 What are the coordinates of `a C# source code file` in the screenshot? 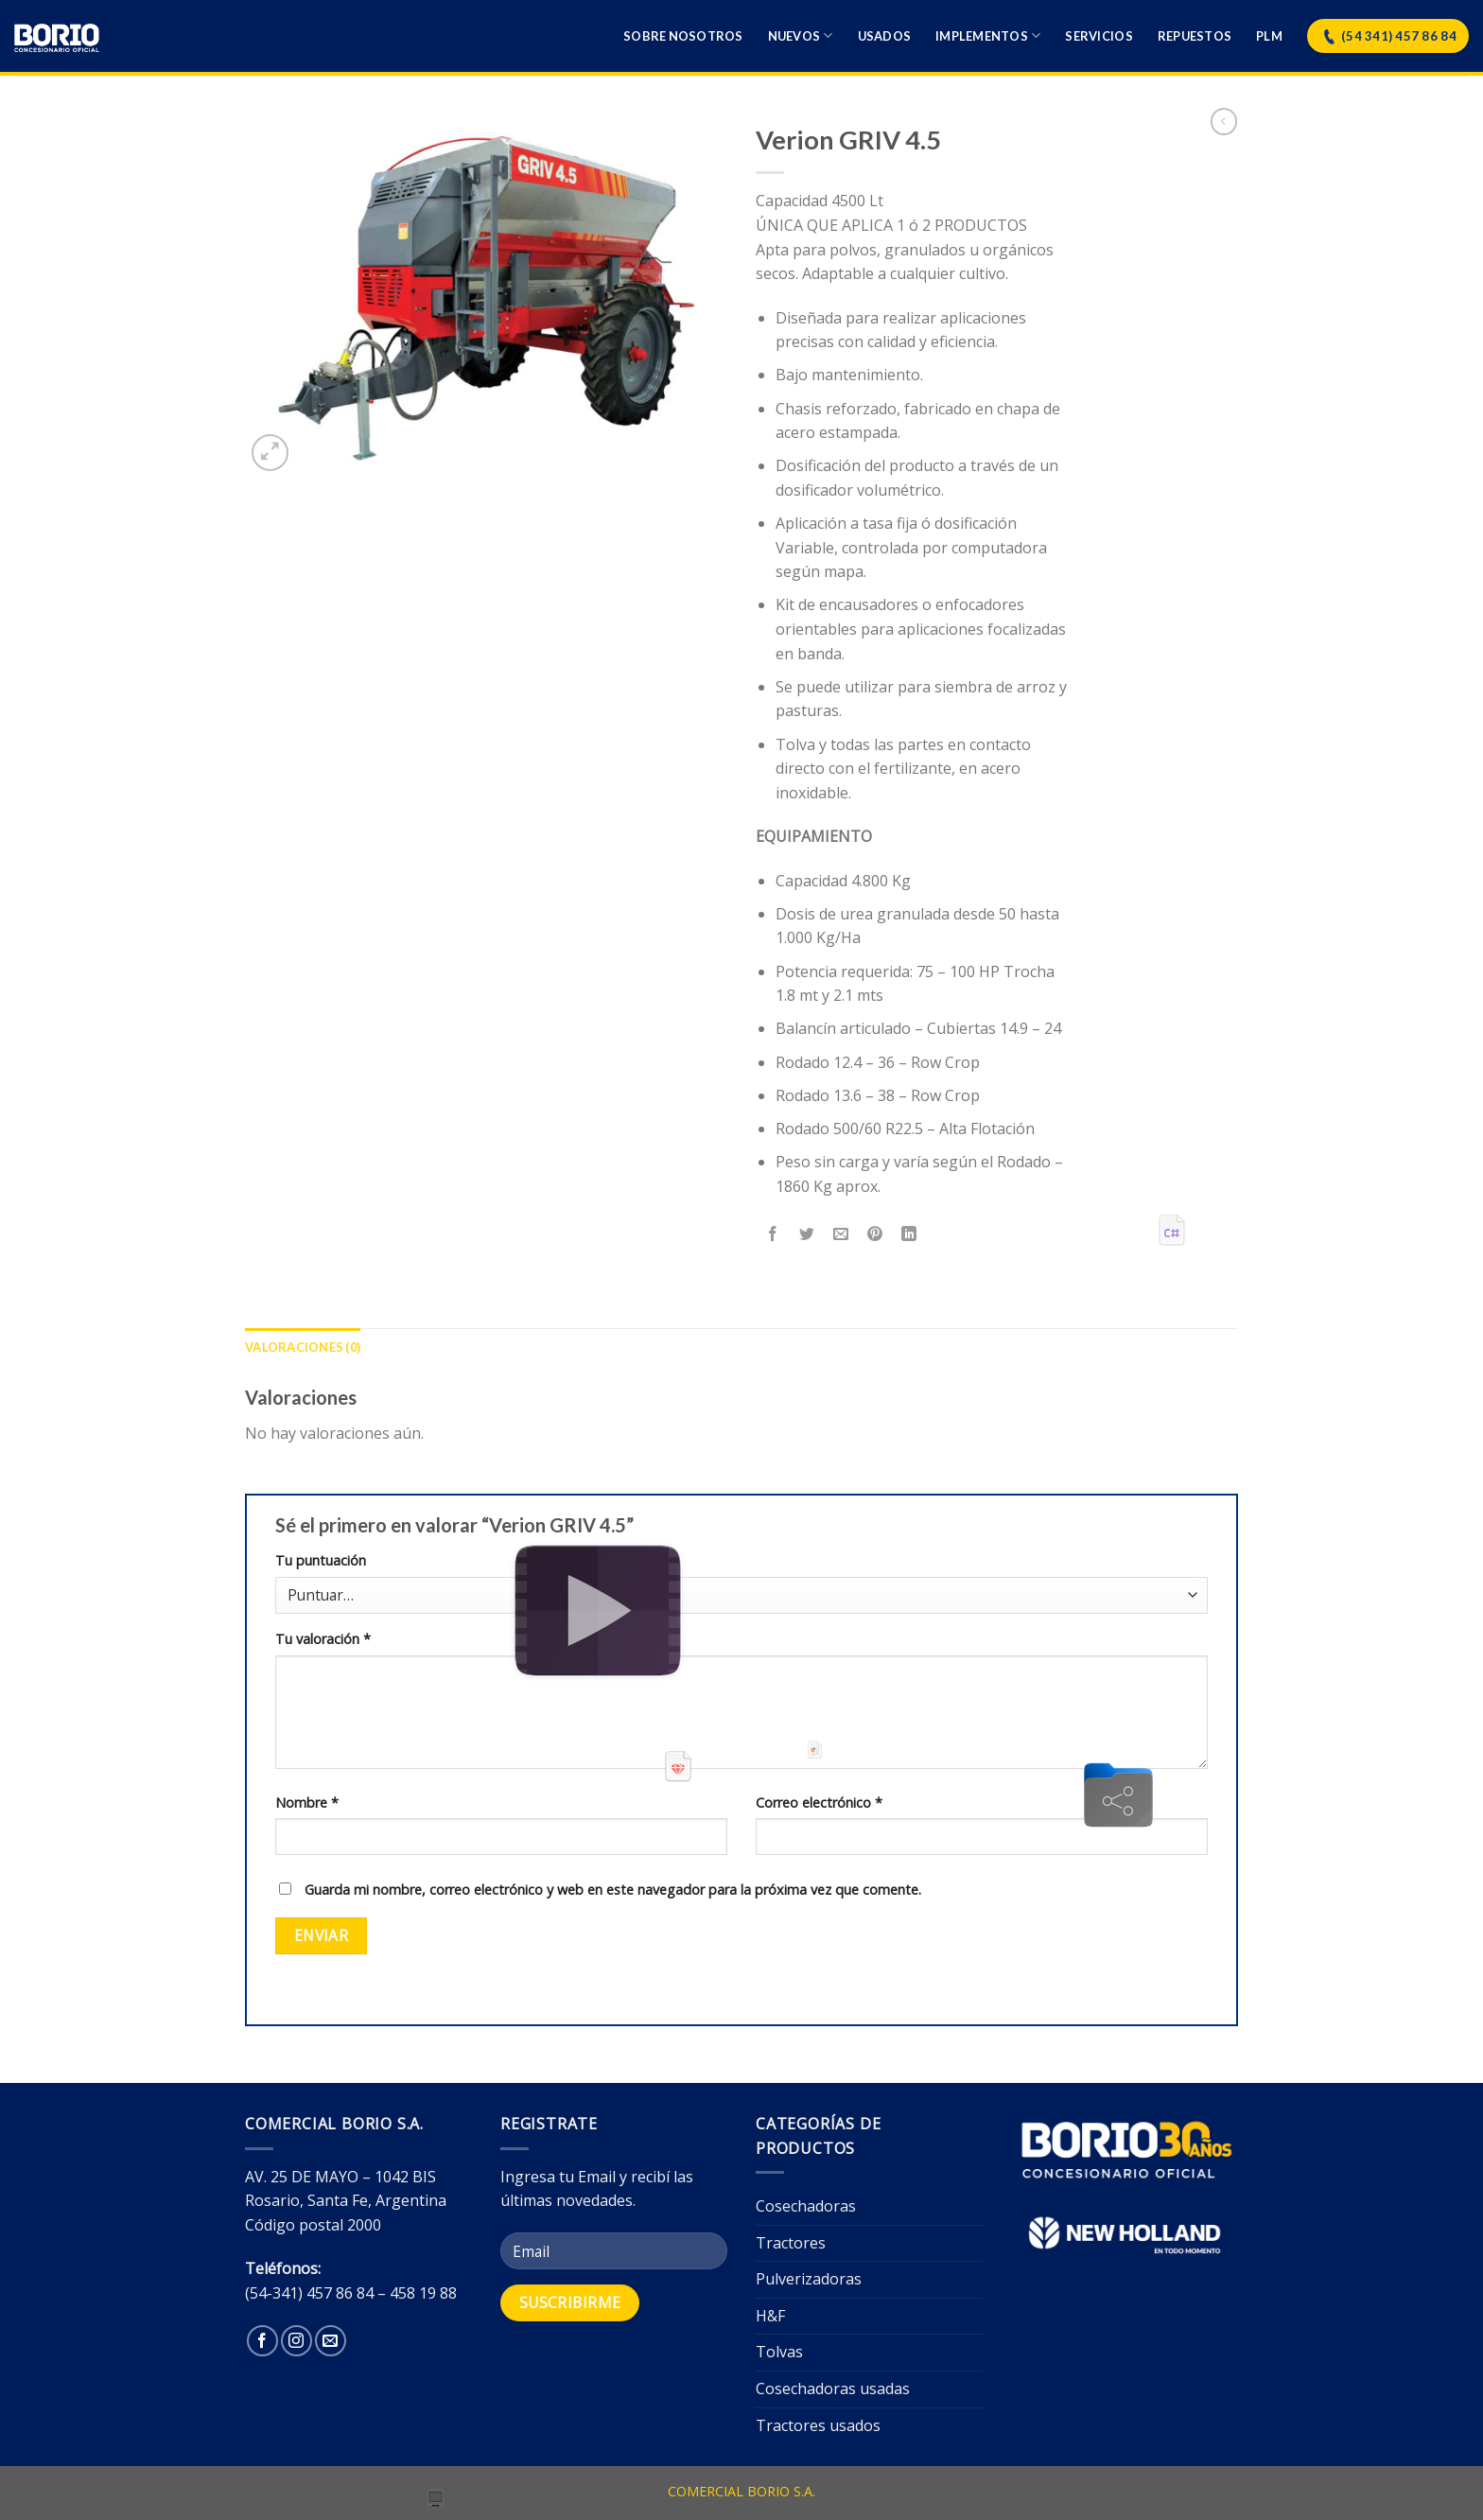 It's located at (1172, 1230).